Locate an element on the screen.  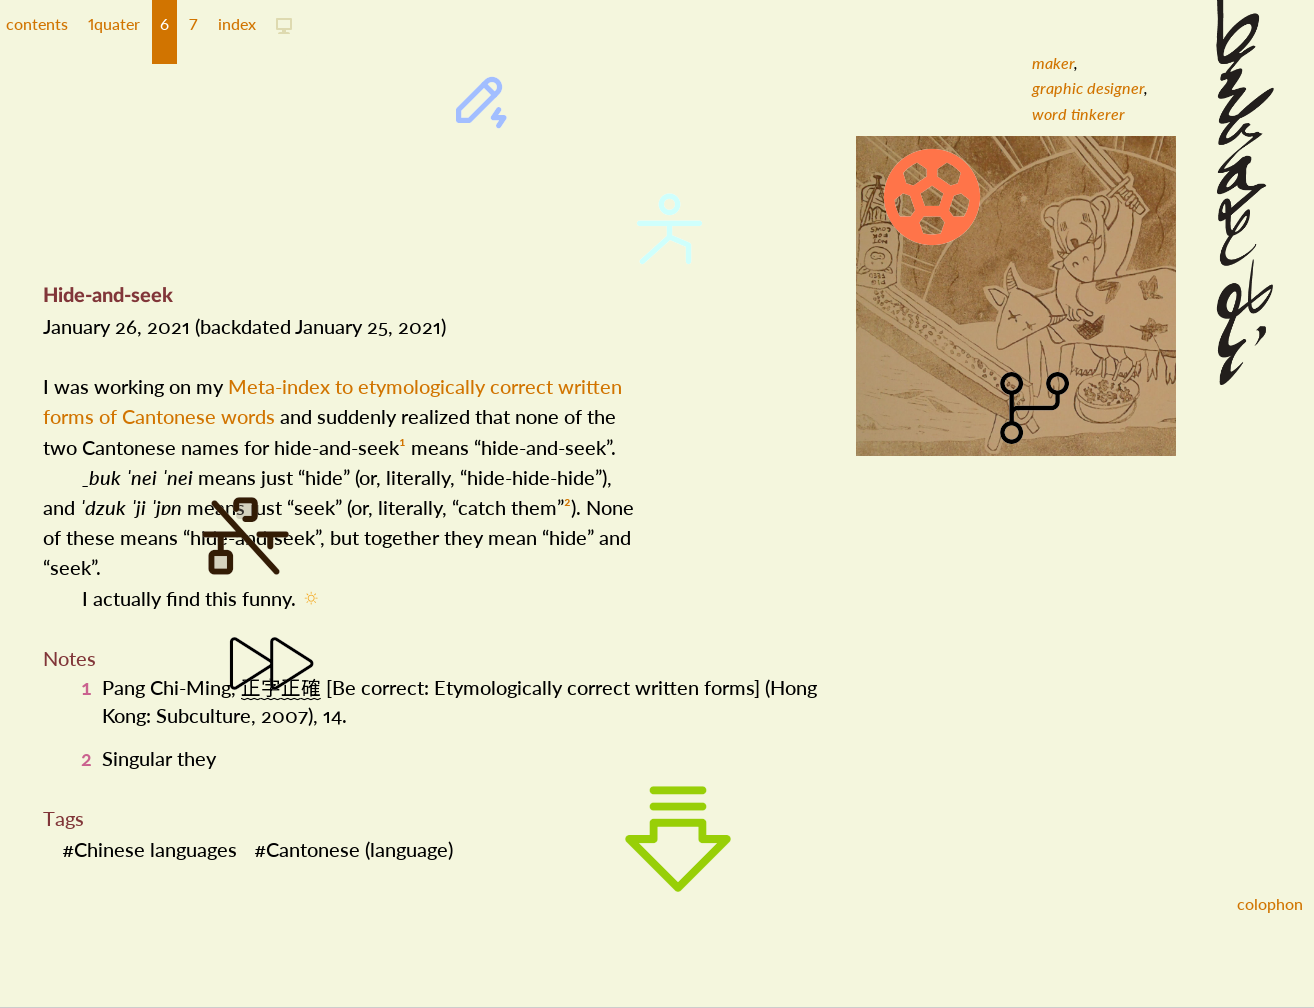
quick edit or instant editing mode is located at coordinates (480, 99).